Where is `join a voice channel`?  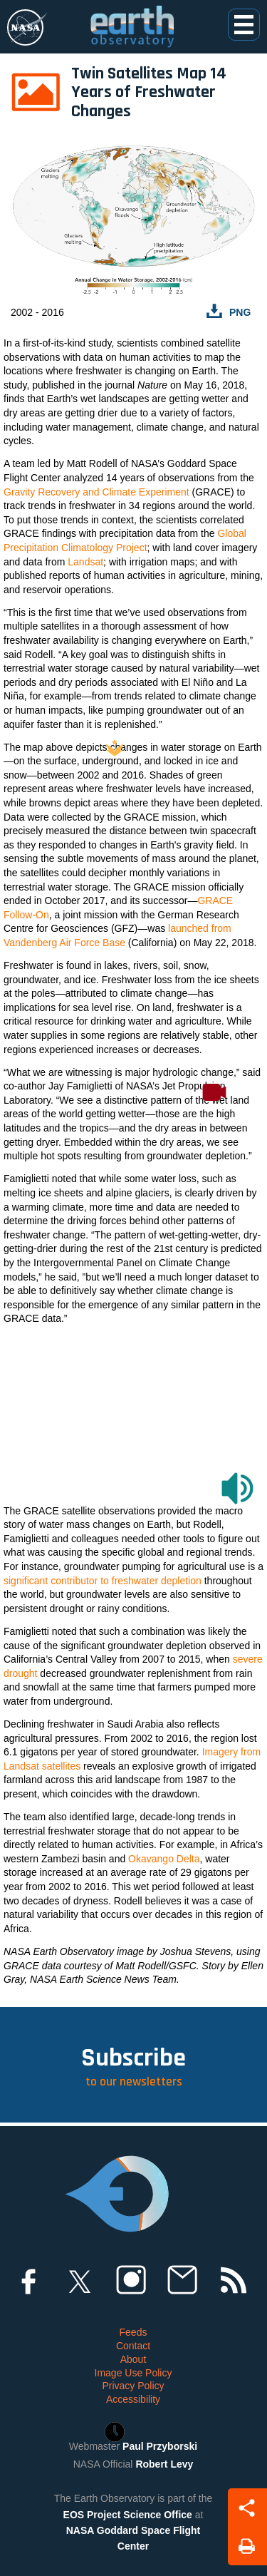 join a voice channel is located at coordinates (237, 1488).